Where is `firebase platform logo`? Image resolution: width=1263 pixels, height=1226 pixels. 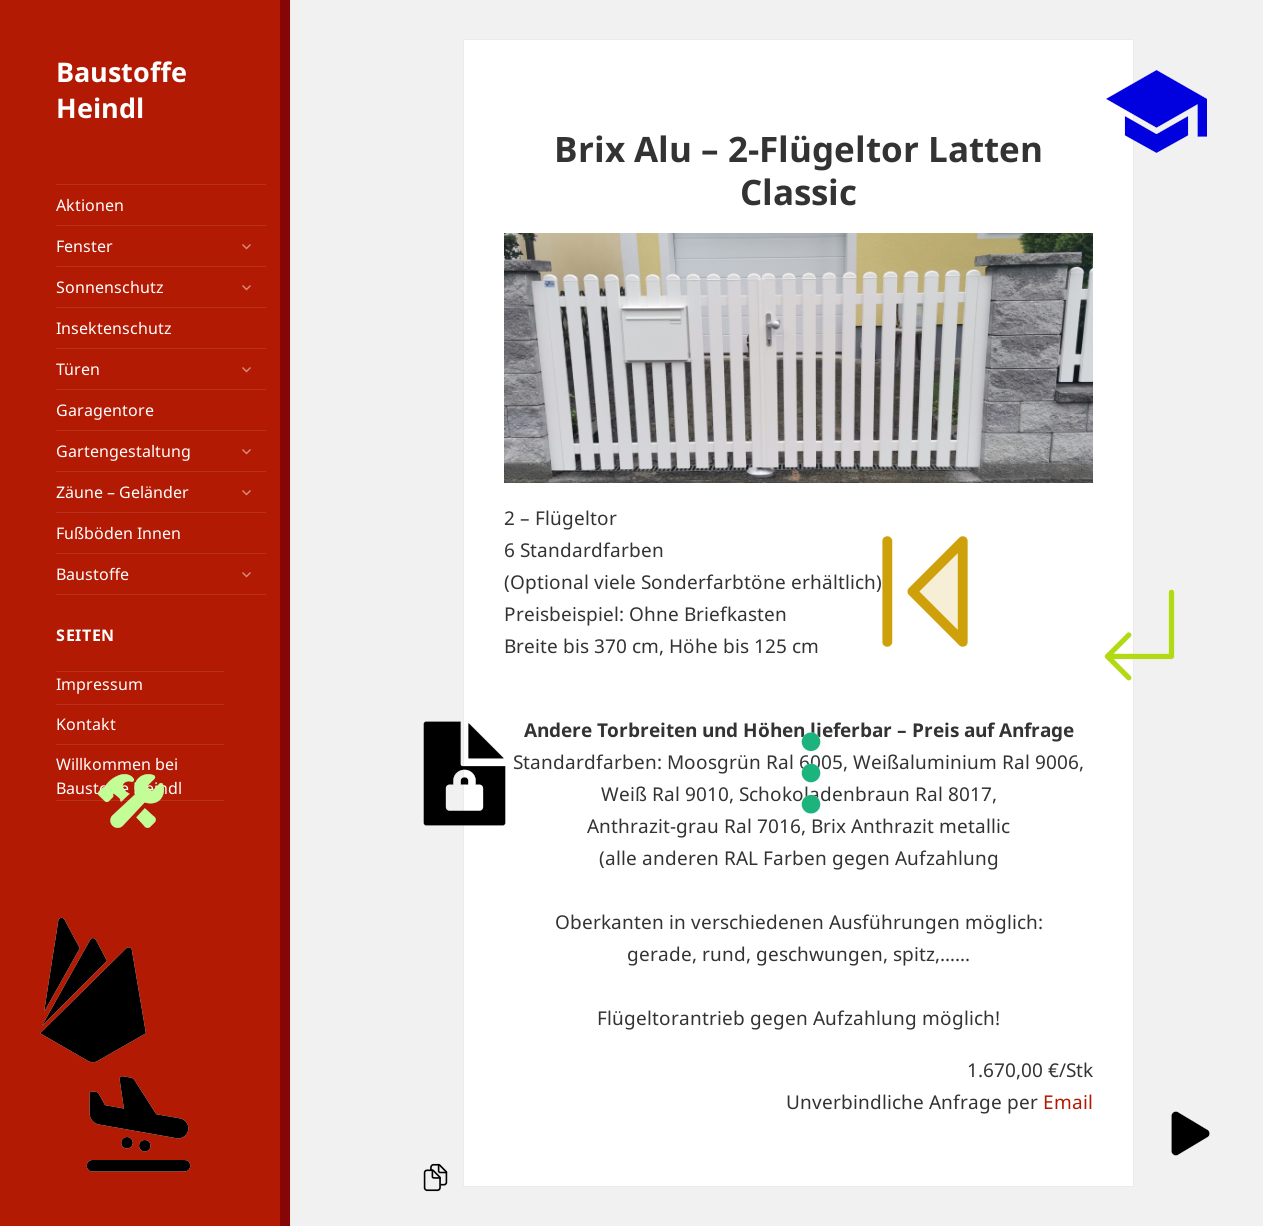 firebase platform logo is located at coordinates (93, 990).